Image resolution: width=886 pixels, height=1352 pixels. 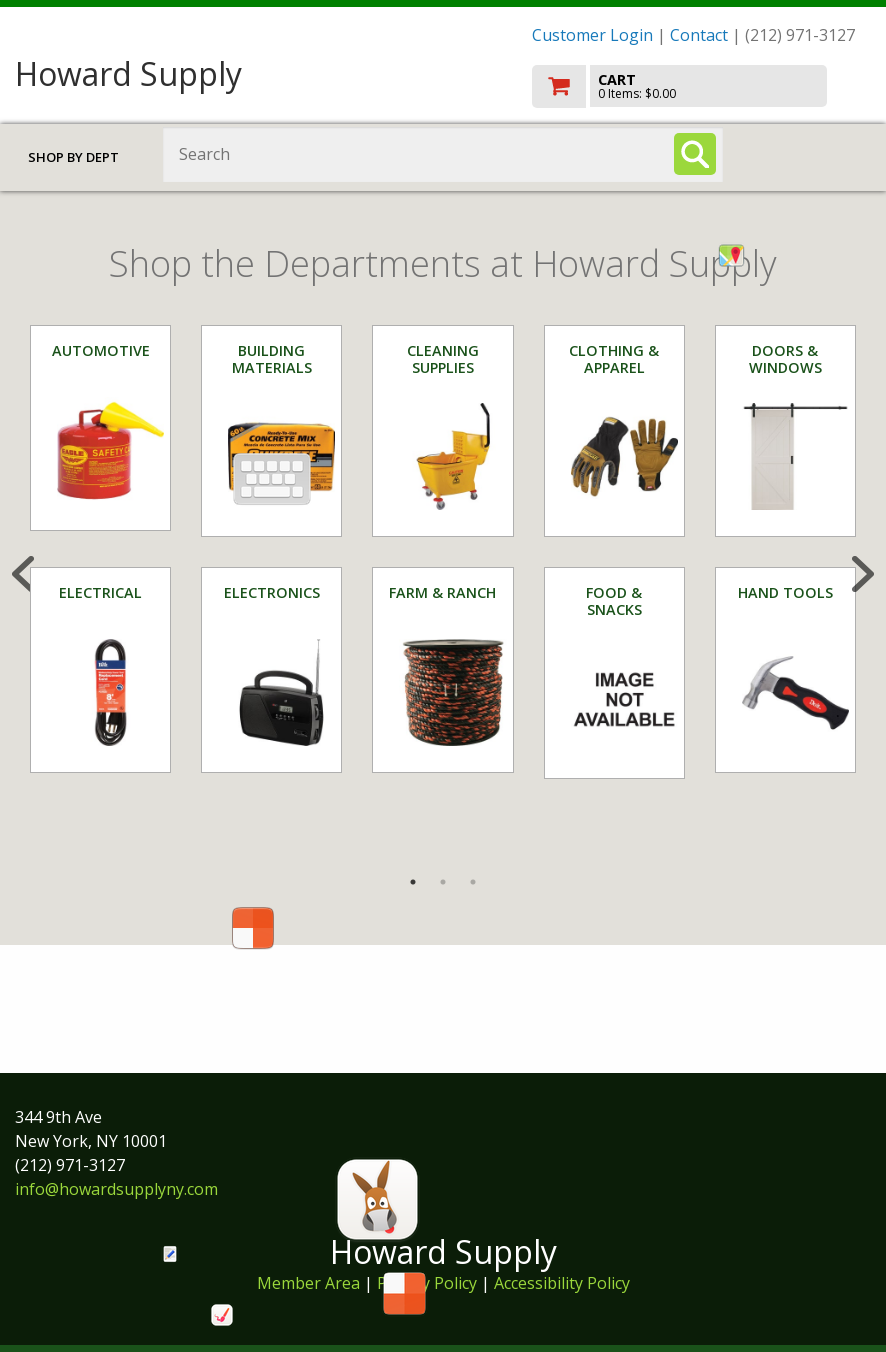 What do you see at coordinates (253, 928) in the screenshot?
I see `switch to the bottom-left workspace` at bounding box center [253, 928].